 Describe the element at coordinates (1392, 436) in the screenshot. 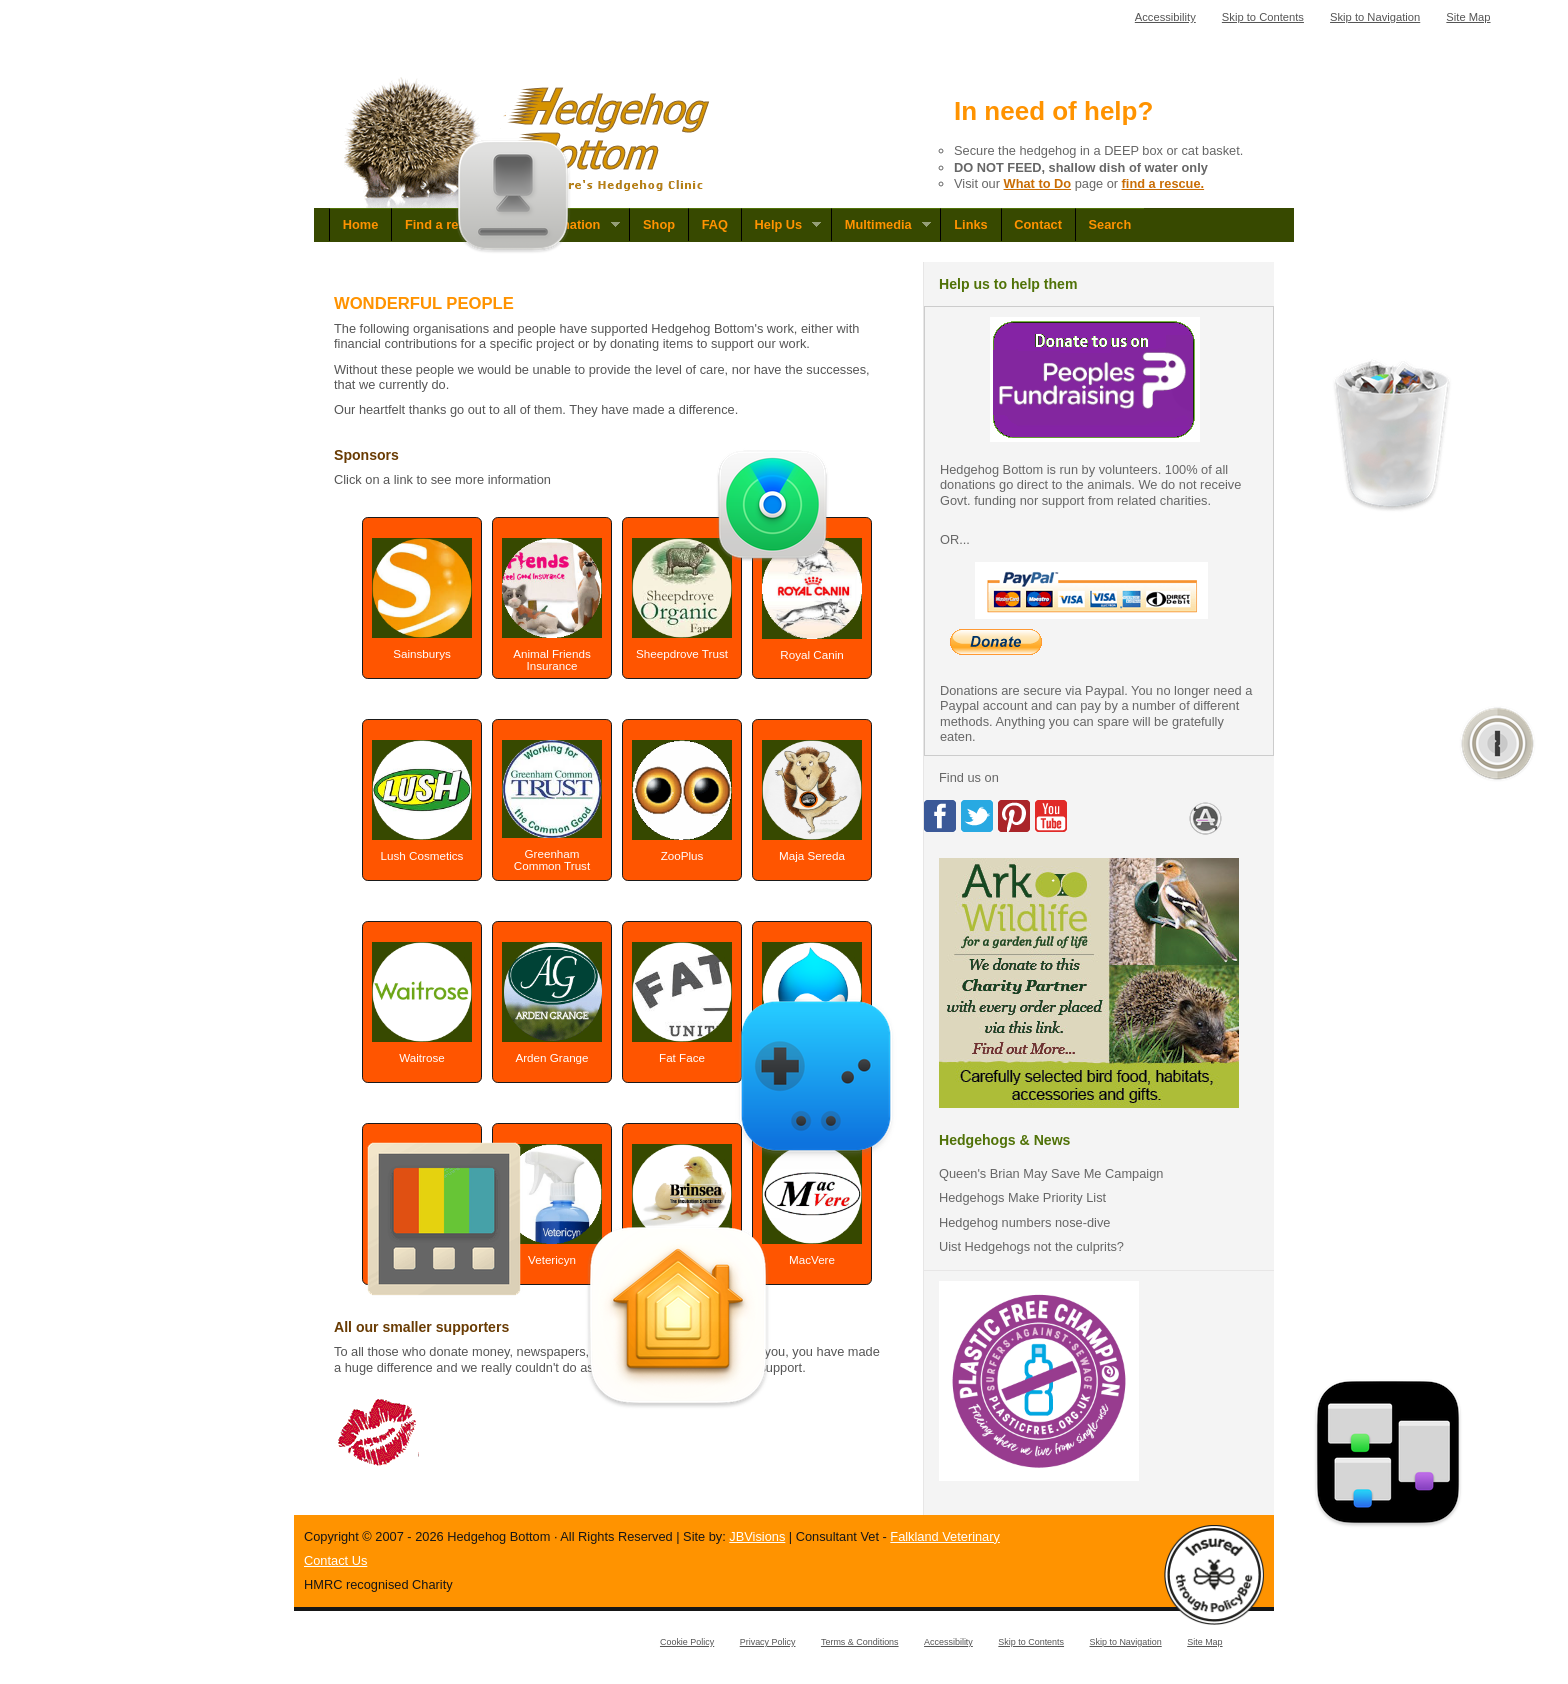

I see `trash bin containing deleted files` at that location.